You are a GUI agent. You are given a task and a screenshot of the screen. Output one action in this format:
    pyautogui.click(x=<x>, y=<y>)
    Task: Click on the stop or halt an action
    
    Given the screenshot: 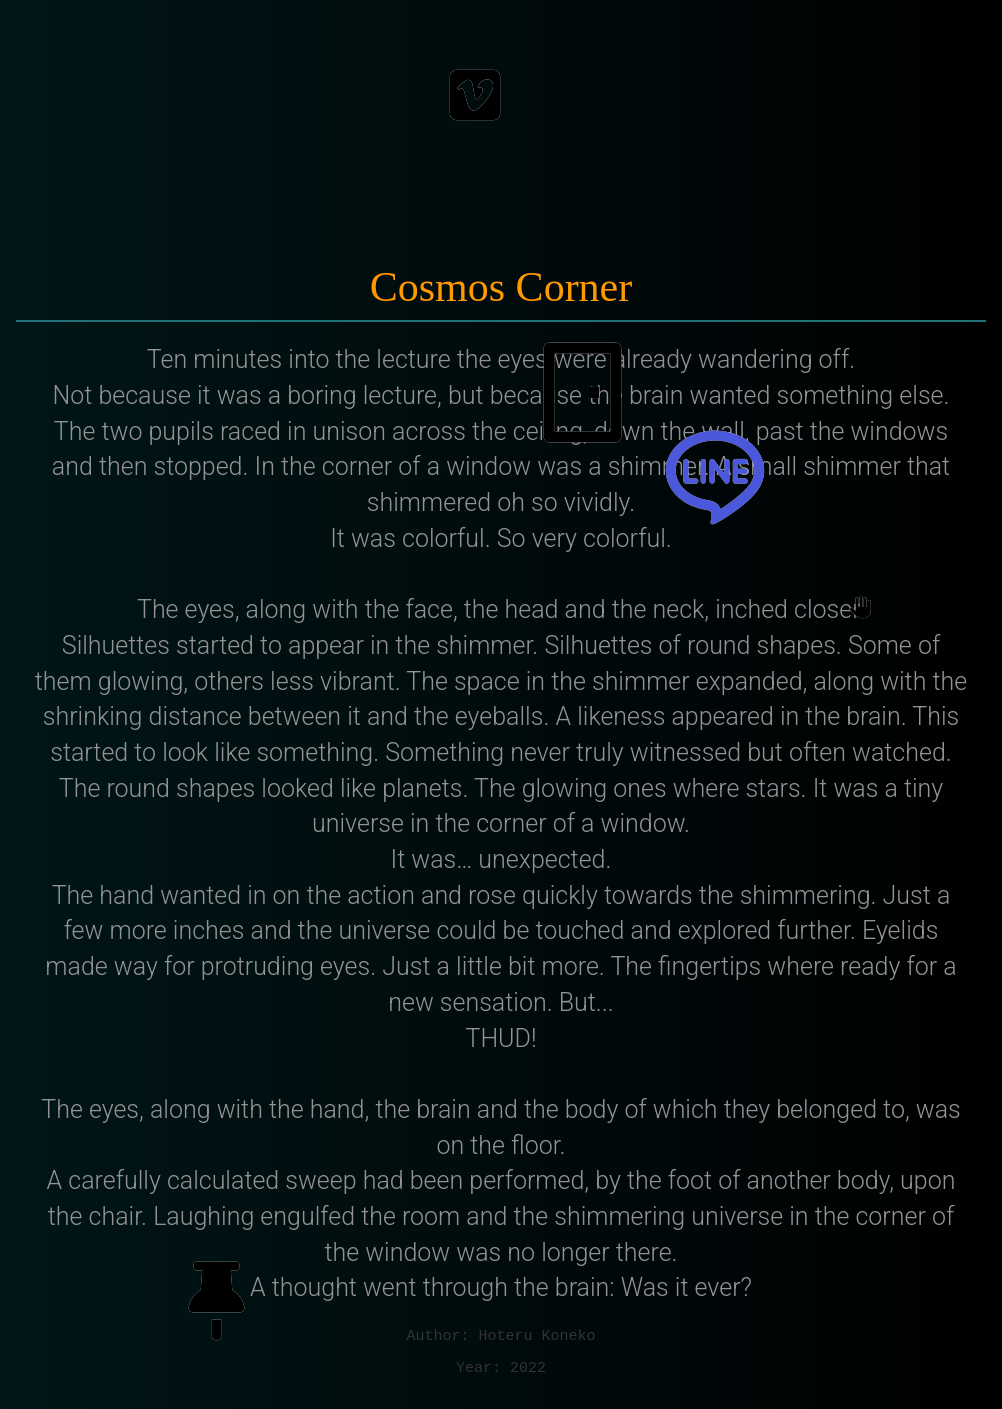 What is the action you would take?
    pyautogui.click(x=861, y=607)
    